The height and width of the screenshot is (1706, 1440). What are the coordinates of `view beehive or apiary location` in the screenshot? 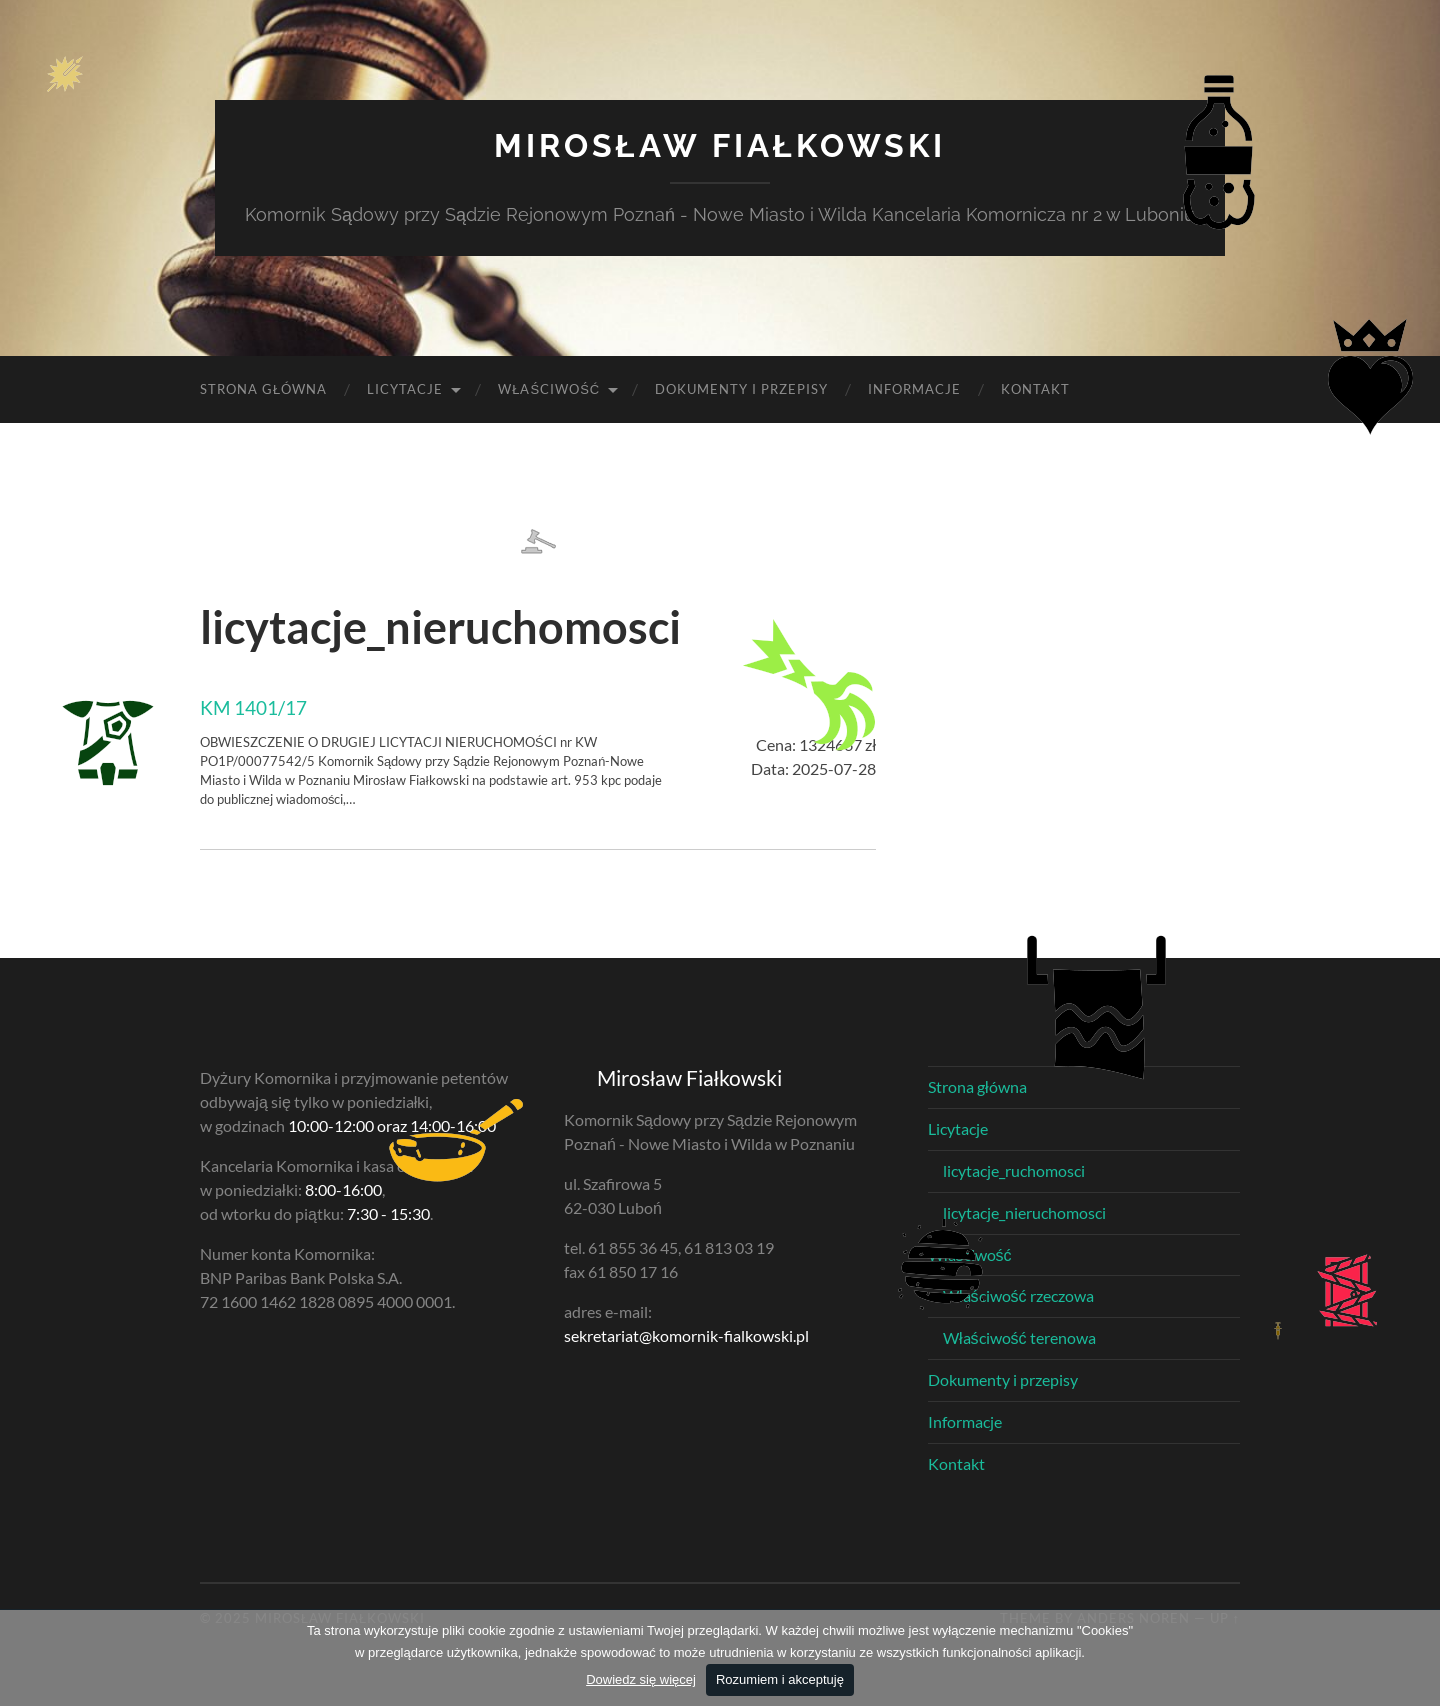 It's located at (942, 1263).